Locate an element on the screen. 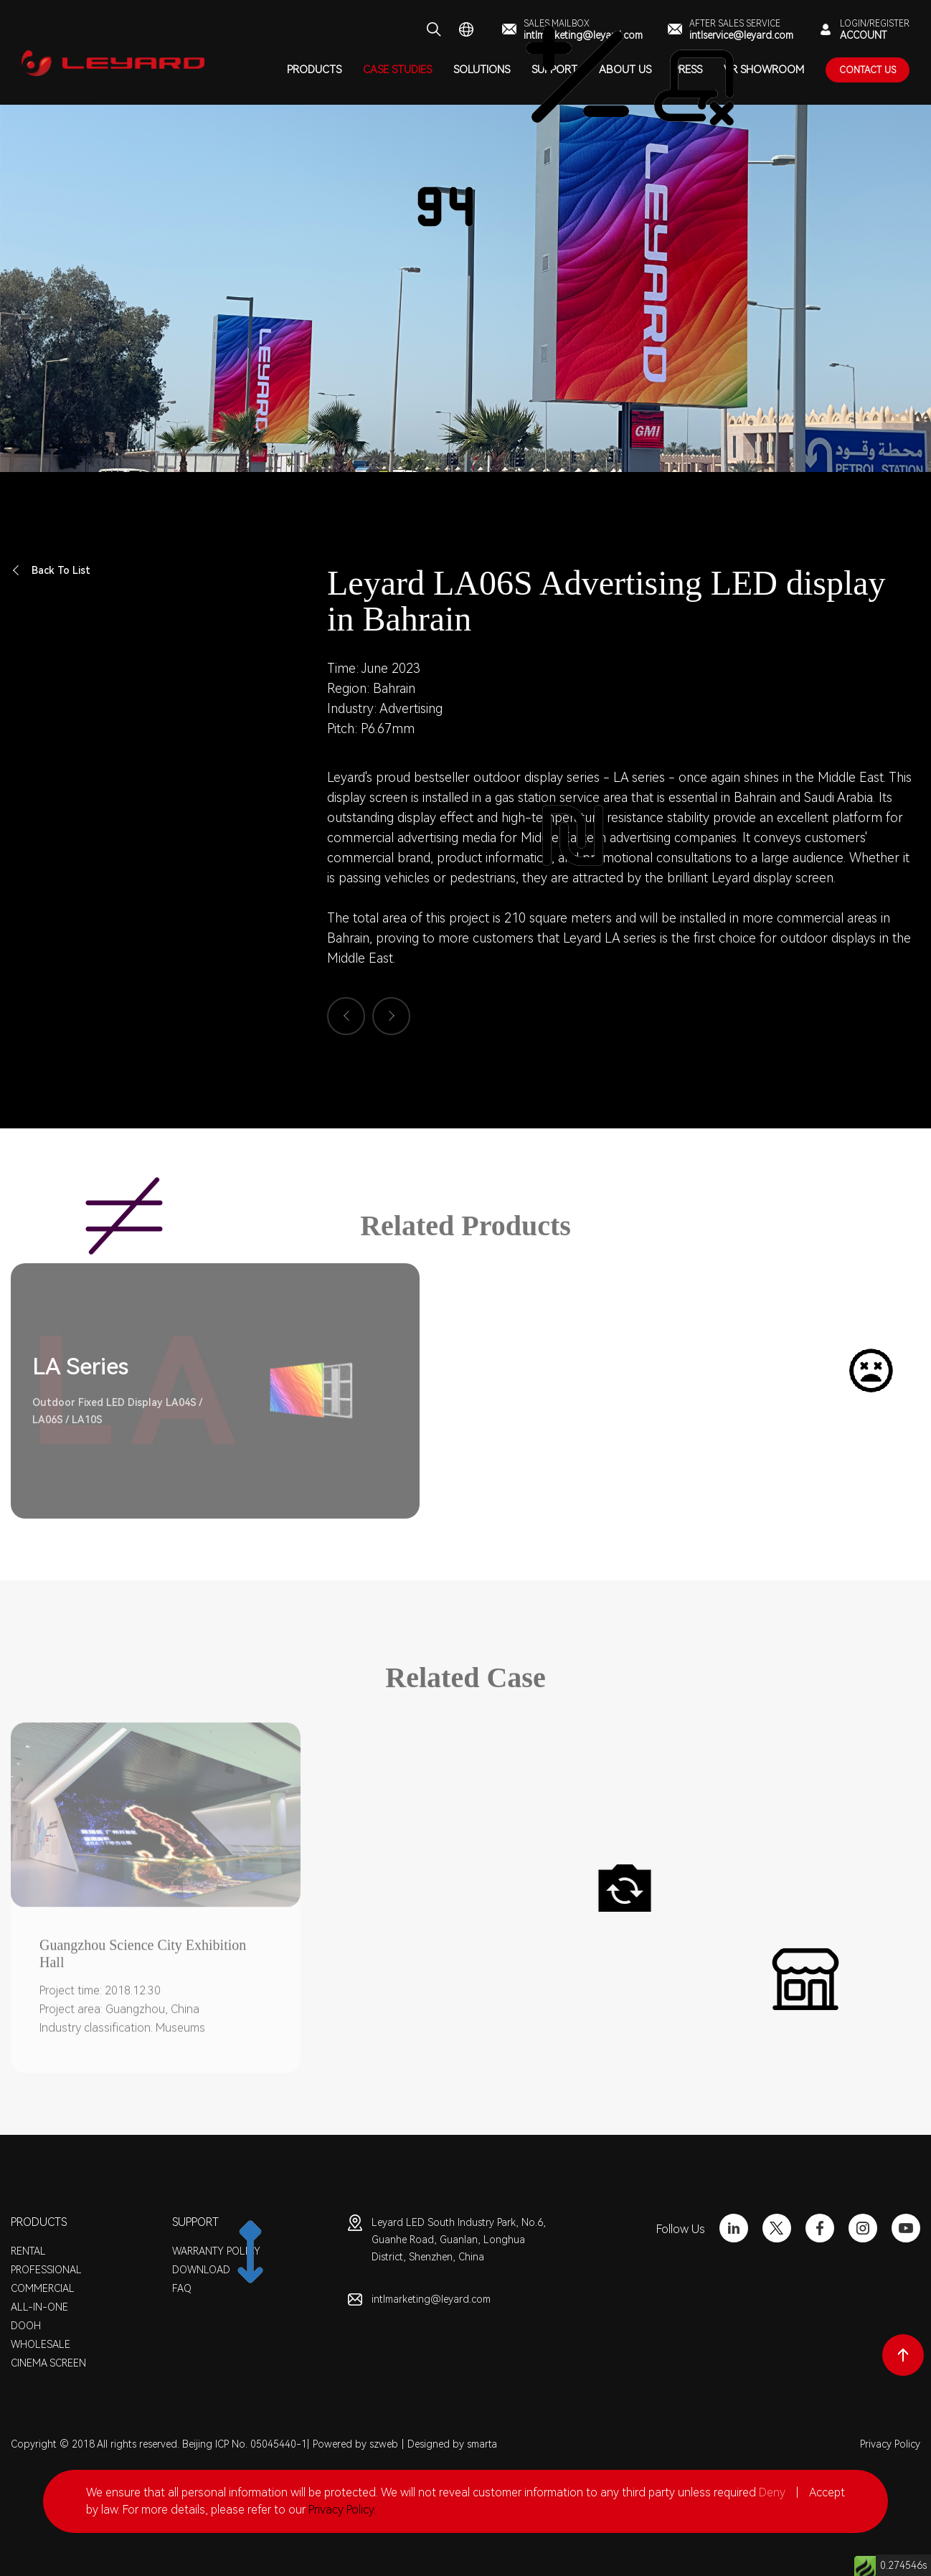  indicates item number 94 in a list or sequence is located at coordinates (445, 207).